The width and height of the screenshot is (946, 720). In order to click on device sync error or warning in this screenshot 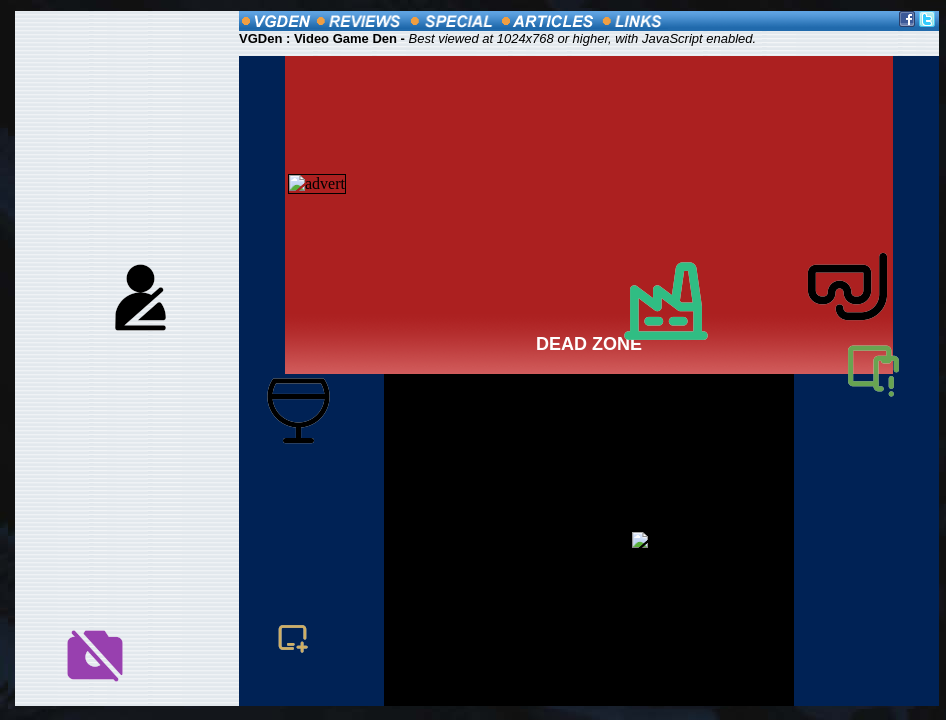, I will do `click(873, 368)`.